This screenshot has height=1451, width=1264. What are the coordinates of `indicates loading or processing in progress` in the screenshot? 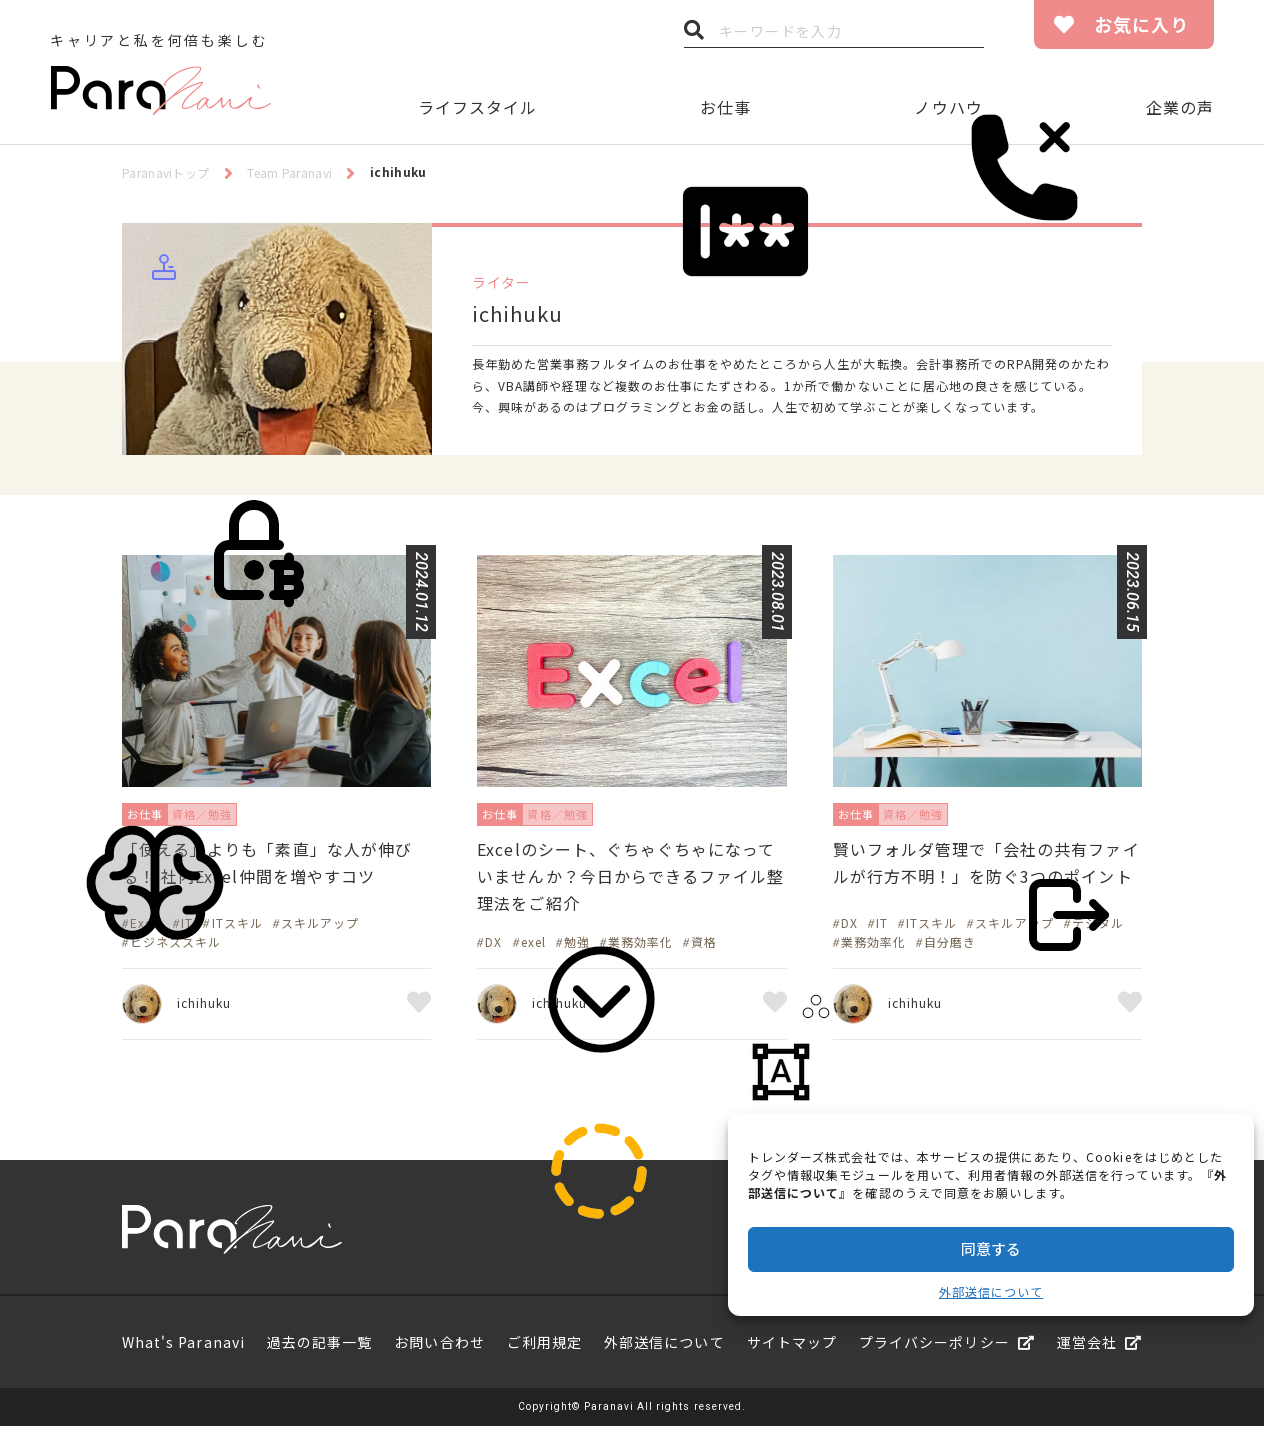 It's located at (599, 1171).